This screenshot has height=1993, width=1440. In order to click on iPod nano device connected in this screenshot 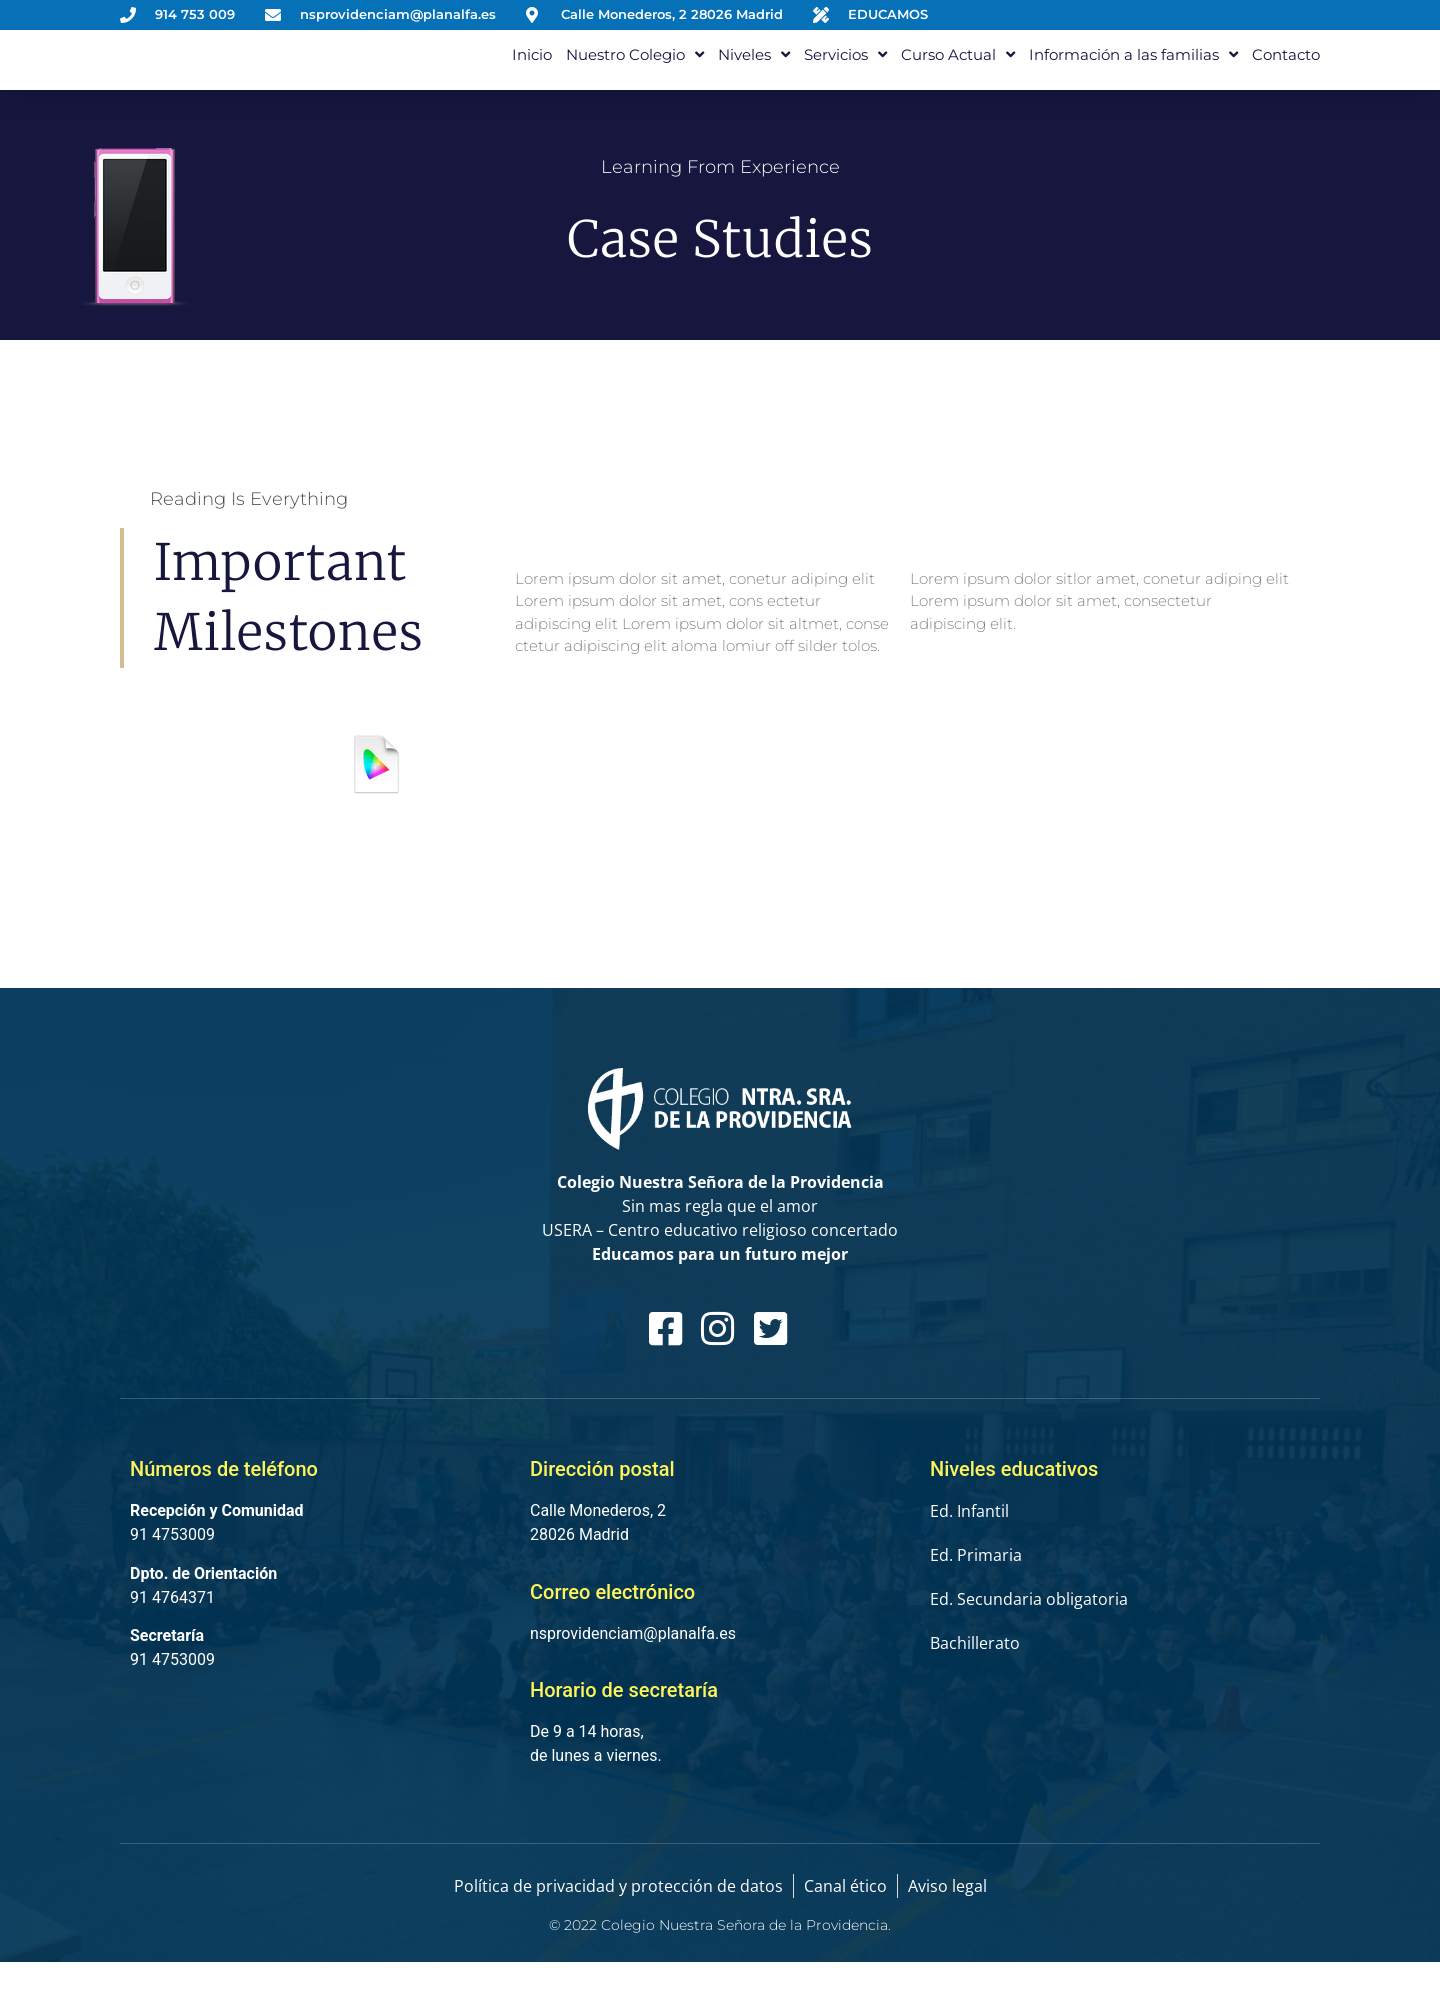, I will do `click(135, 227)`.